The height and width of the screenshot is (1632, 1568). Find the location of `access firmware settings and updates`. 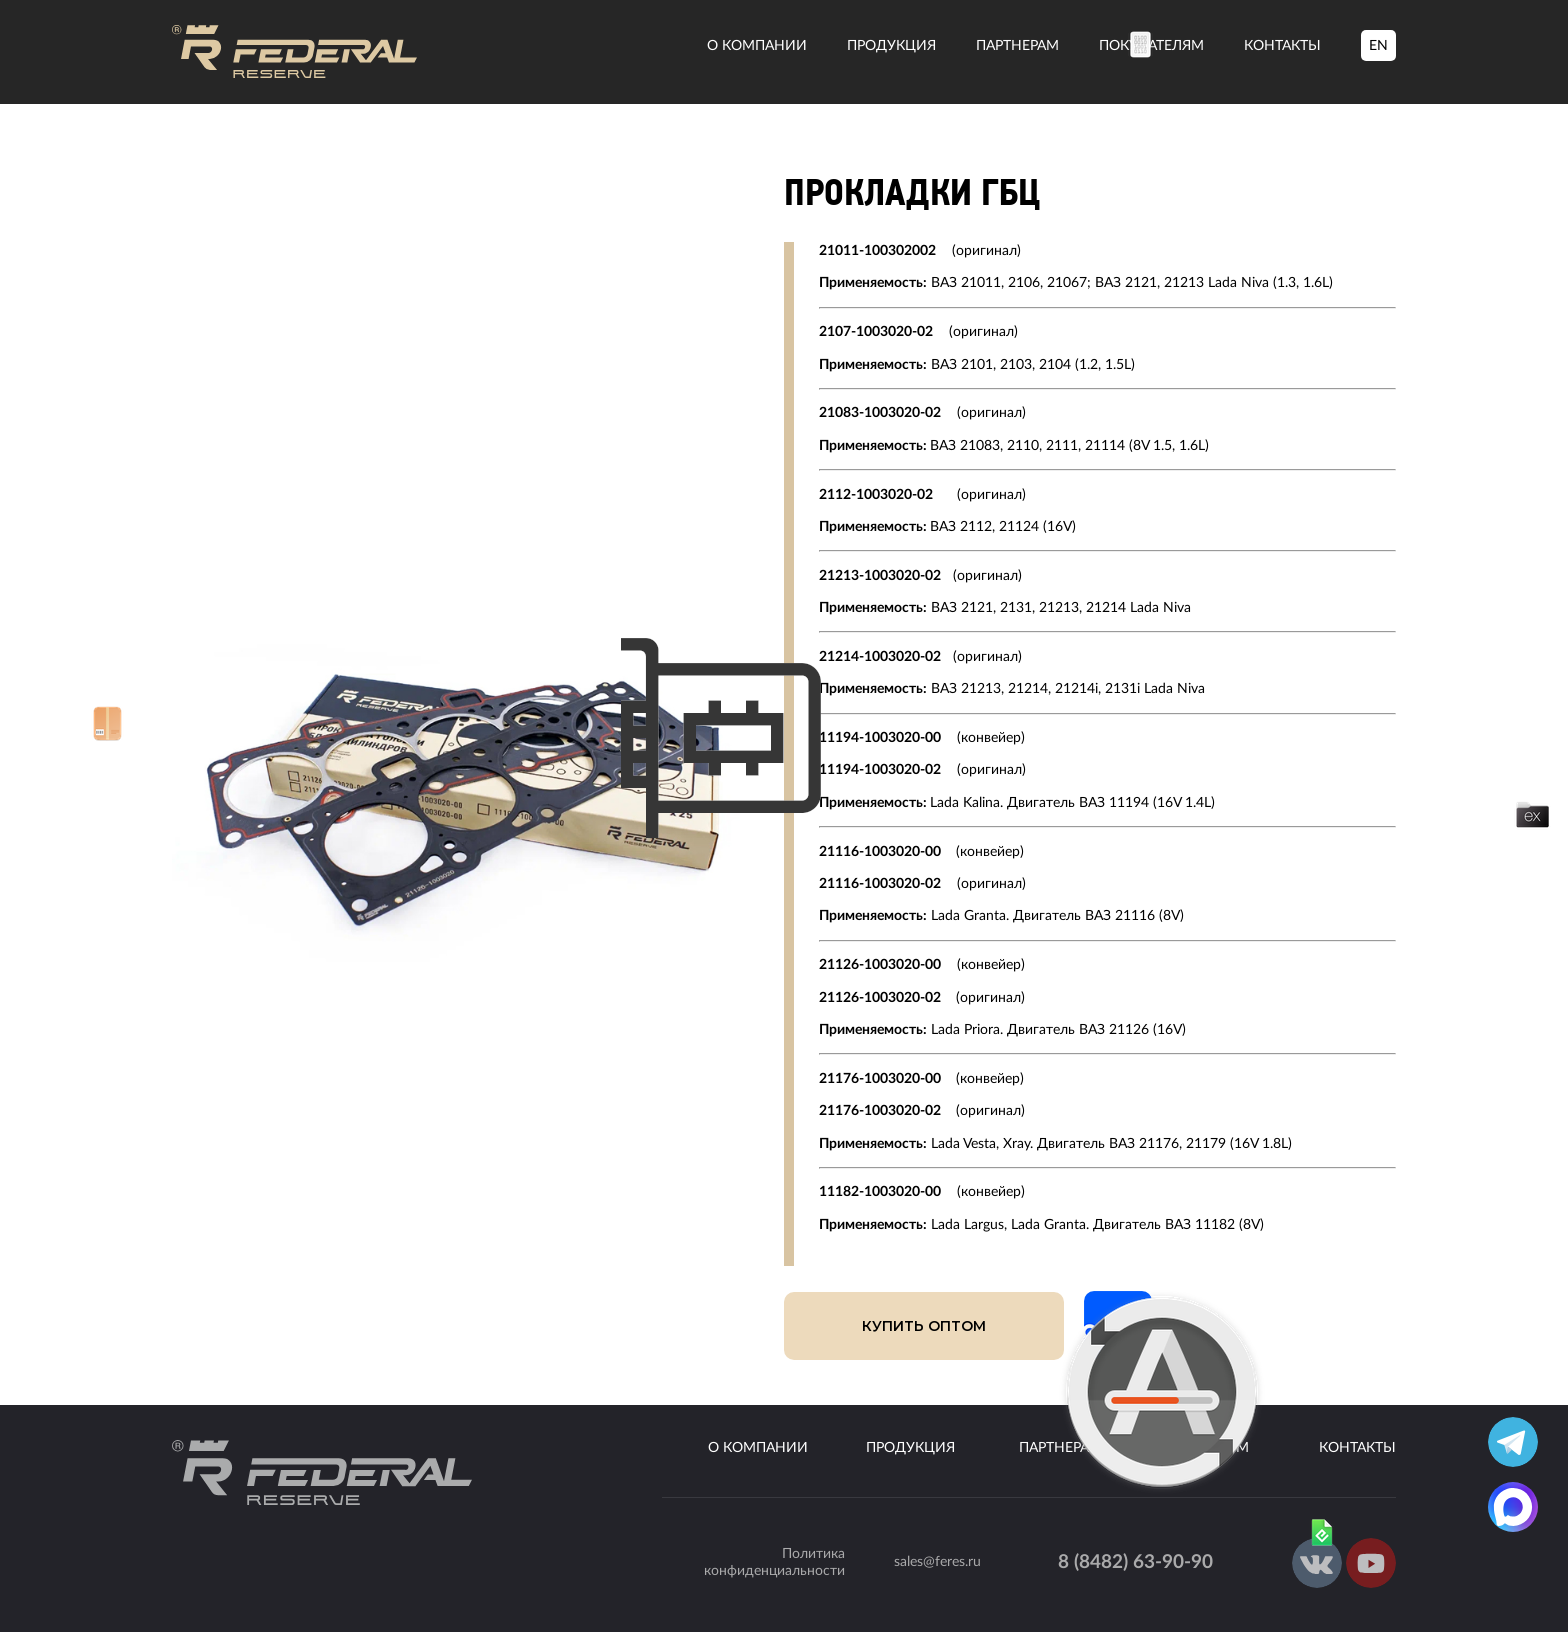

access firmware settings and updates is located at coordinates (721, 738).